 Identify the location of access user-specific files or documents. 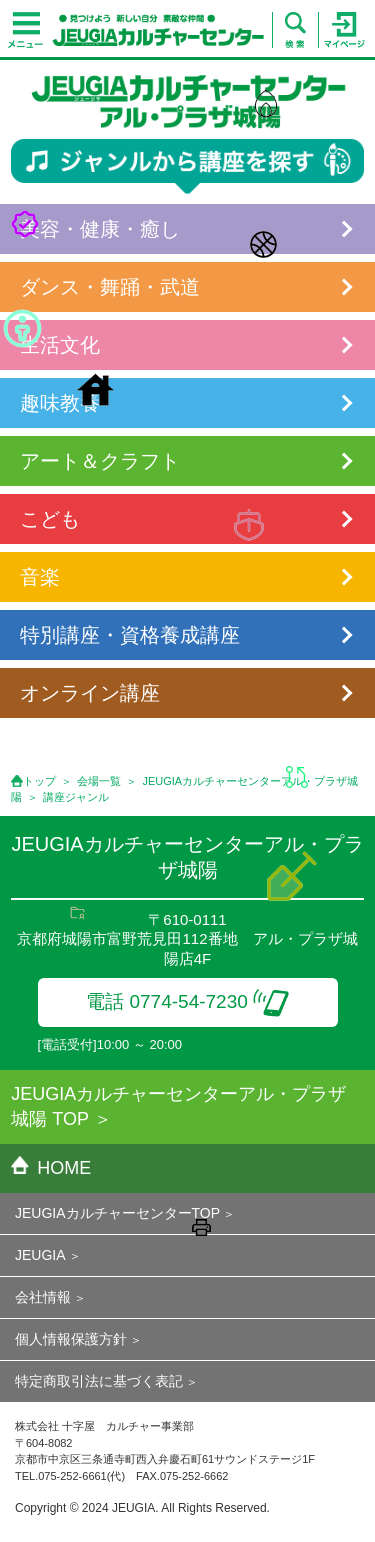
(77, 912).